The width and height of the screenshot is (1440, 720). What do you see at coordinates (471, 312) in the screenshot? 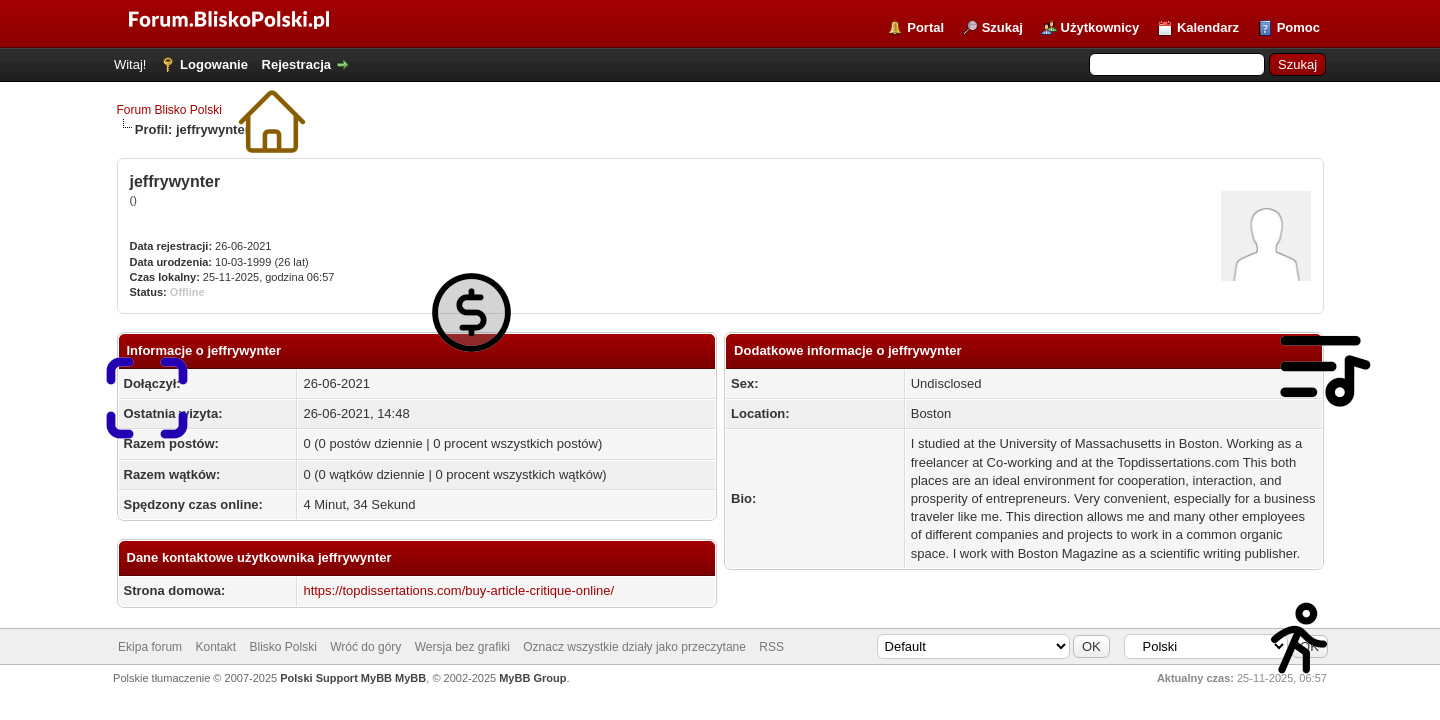
I see `view account balance or financial summary` at bounding box center [471, 312].